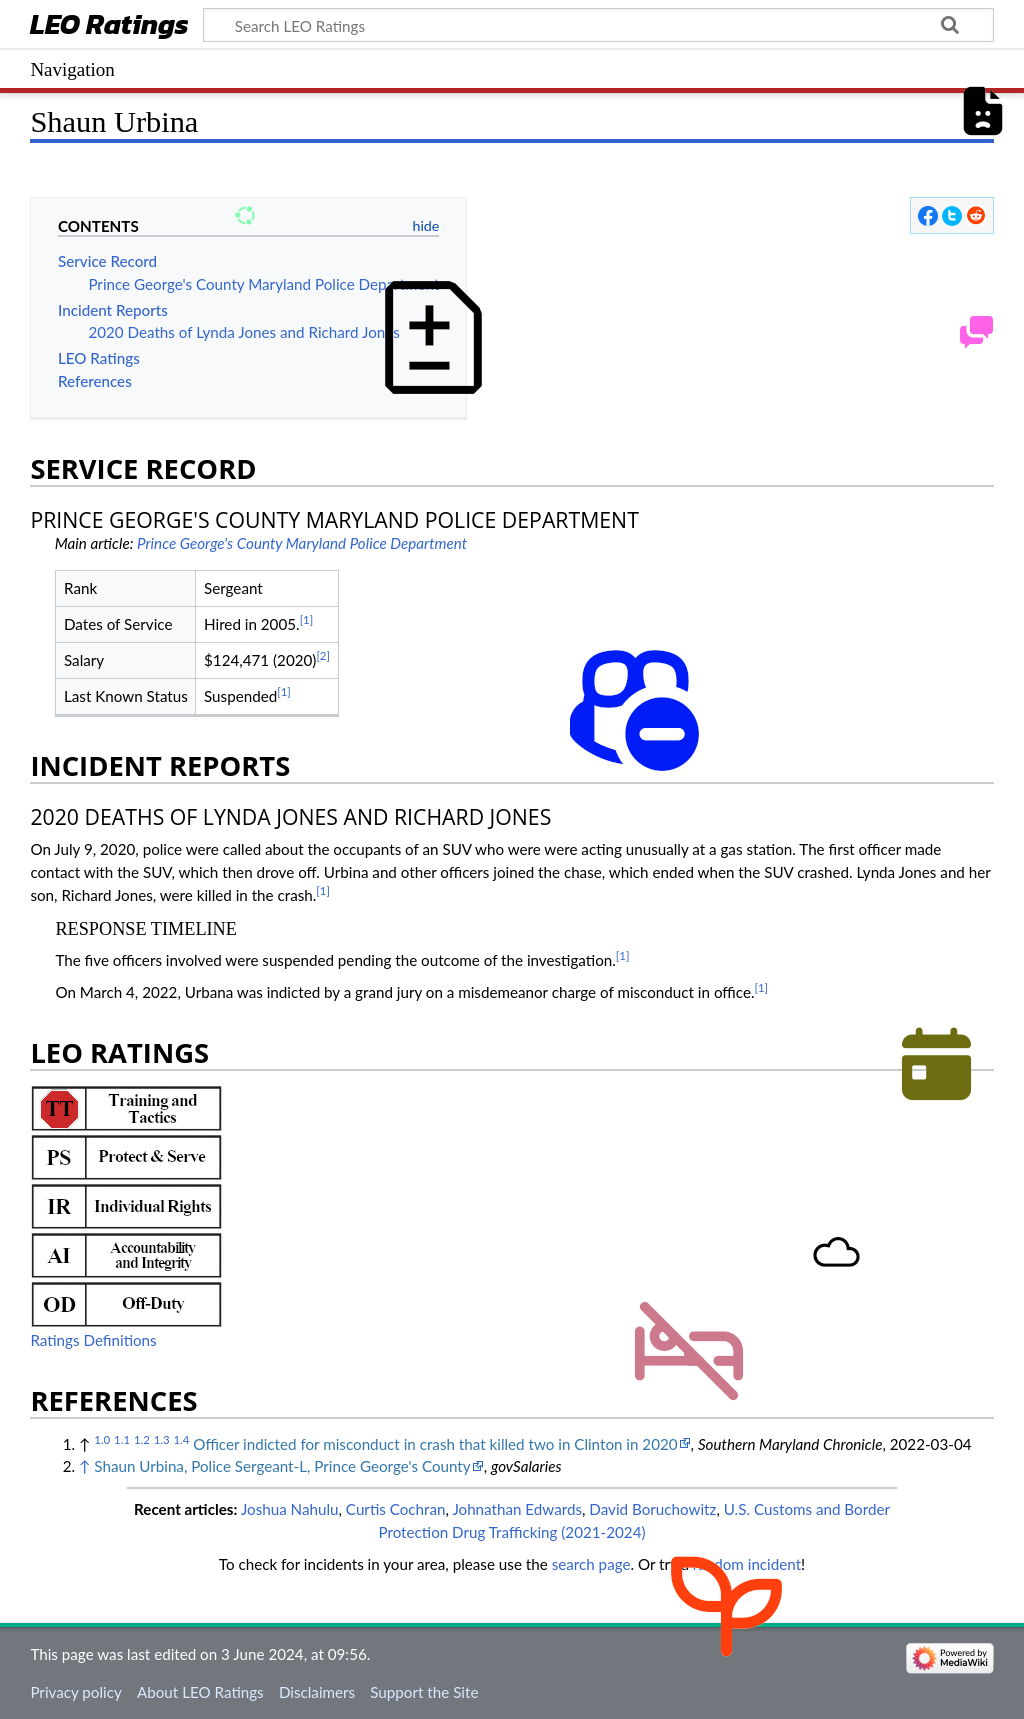 The image size is (1024, 1719). I want to click on open conversations or messages, so click(976, 332).